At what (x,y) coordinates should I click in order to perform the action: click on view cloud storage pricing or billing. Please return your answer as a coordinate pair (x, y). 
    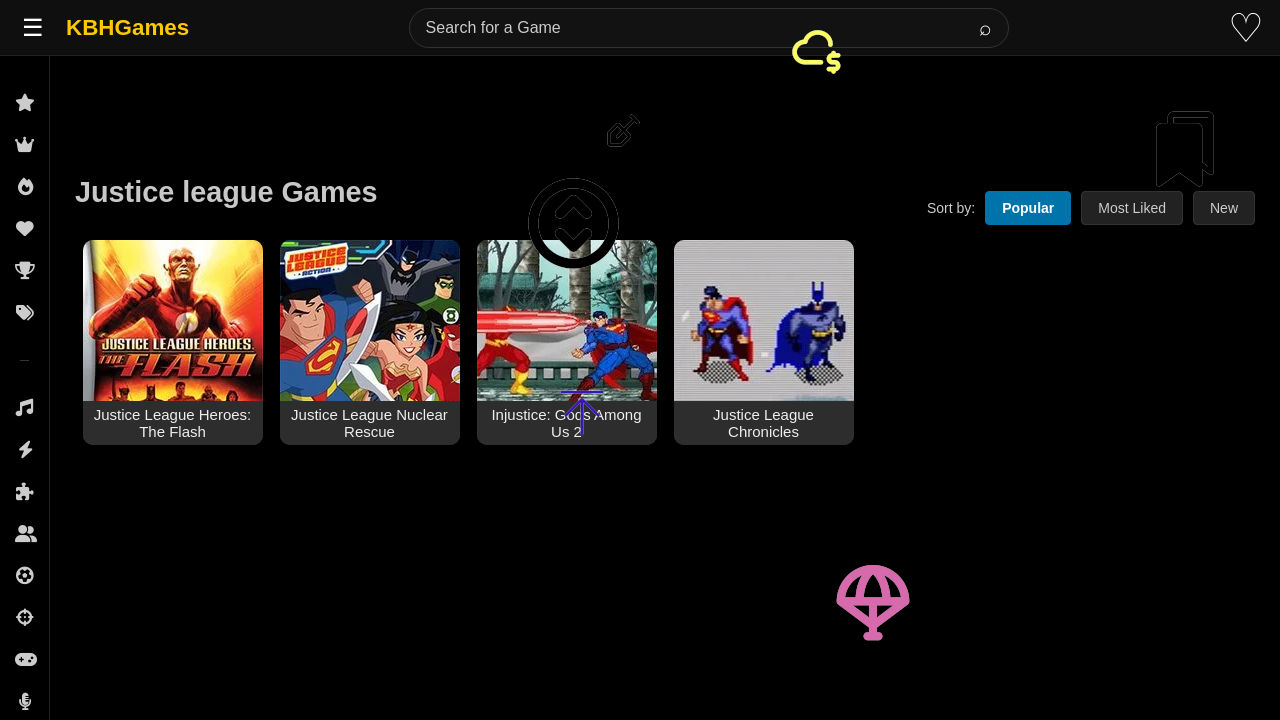
    Looking at the image, I should click on (817, 48).